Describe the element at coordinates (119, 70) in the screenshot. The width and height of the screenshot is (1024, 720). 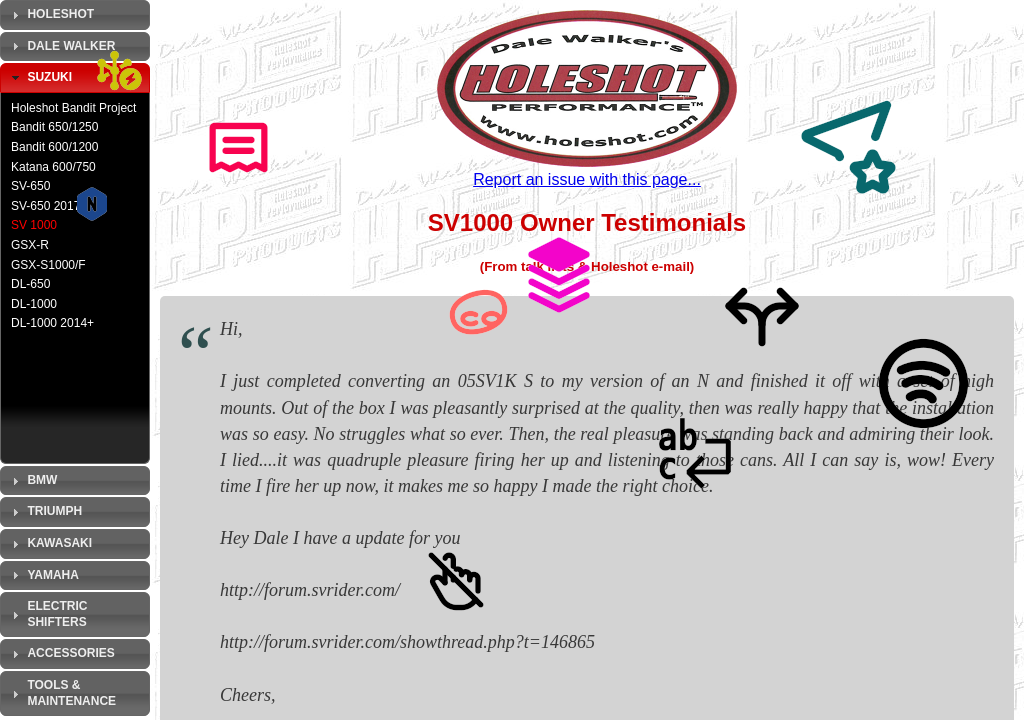
I see `access AI-powered network automation` at that location.